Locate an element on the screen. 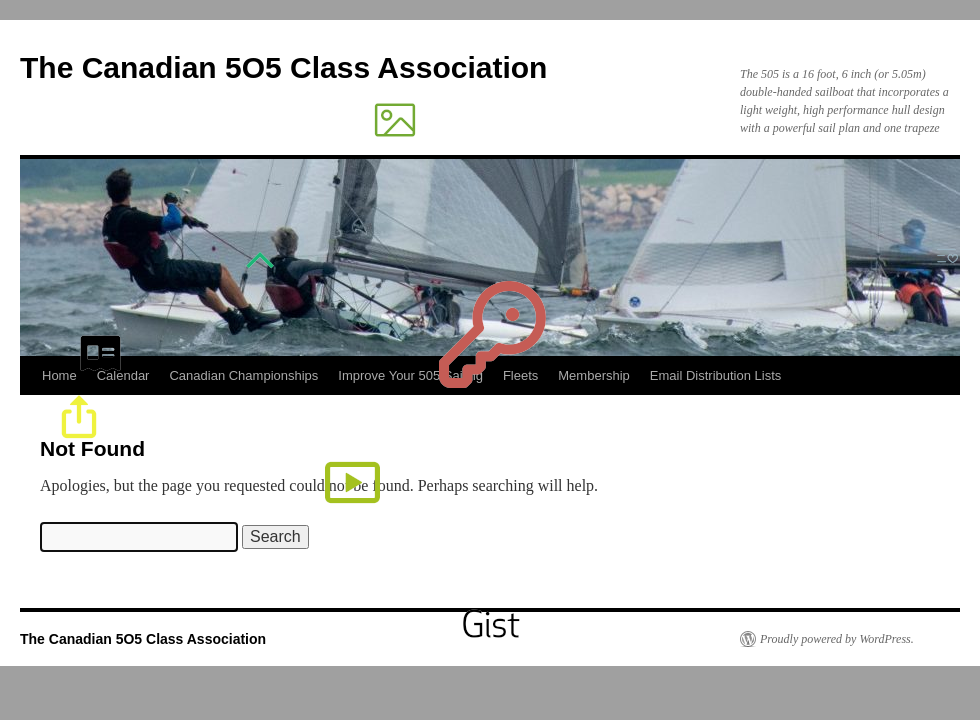 This screenshot has height=720, width=980. view news articles or press clippings is located at coordinates (100, 352).